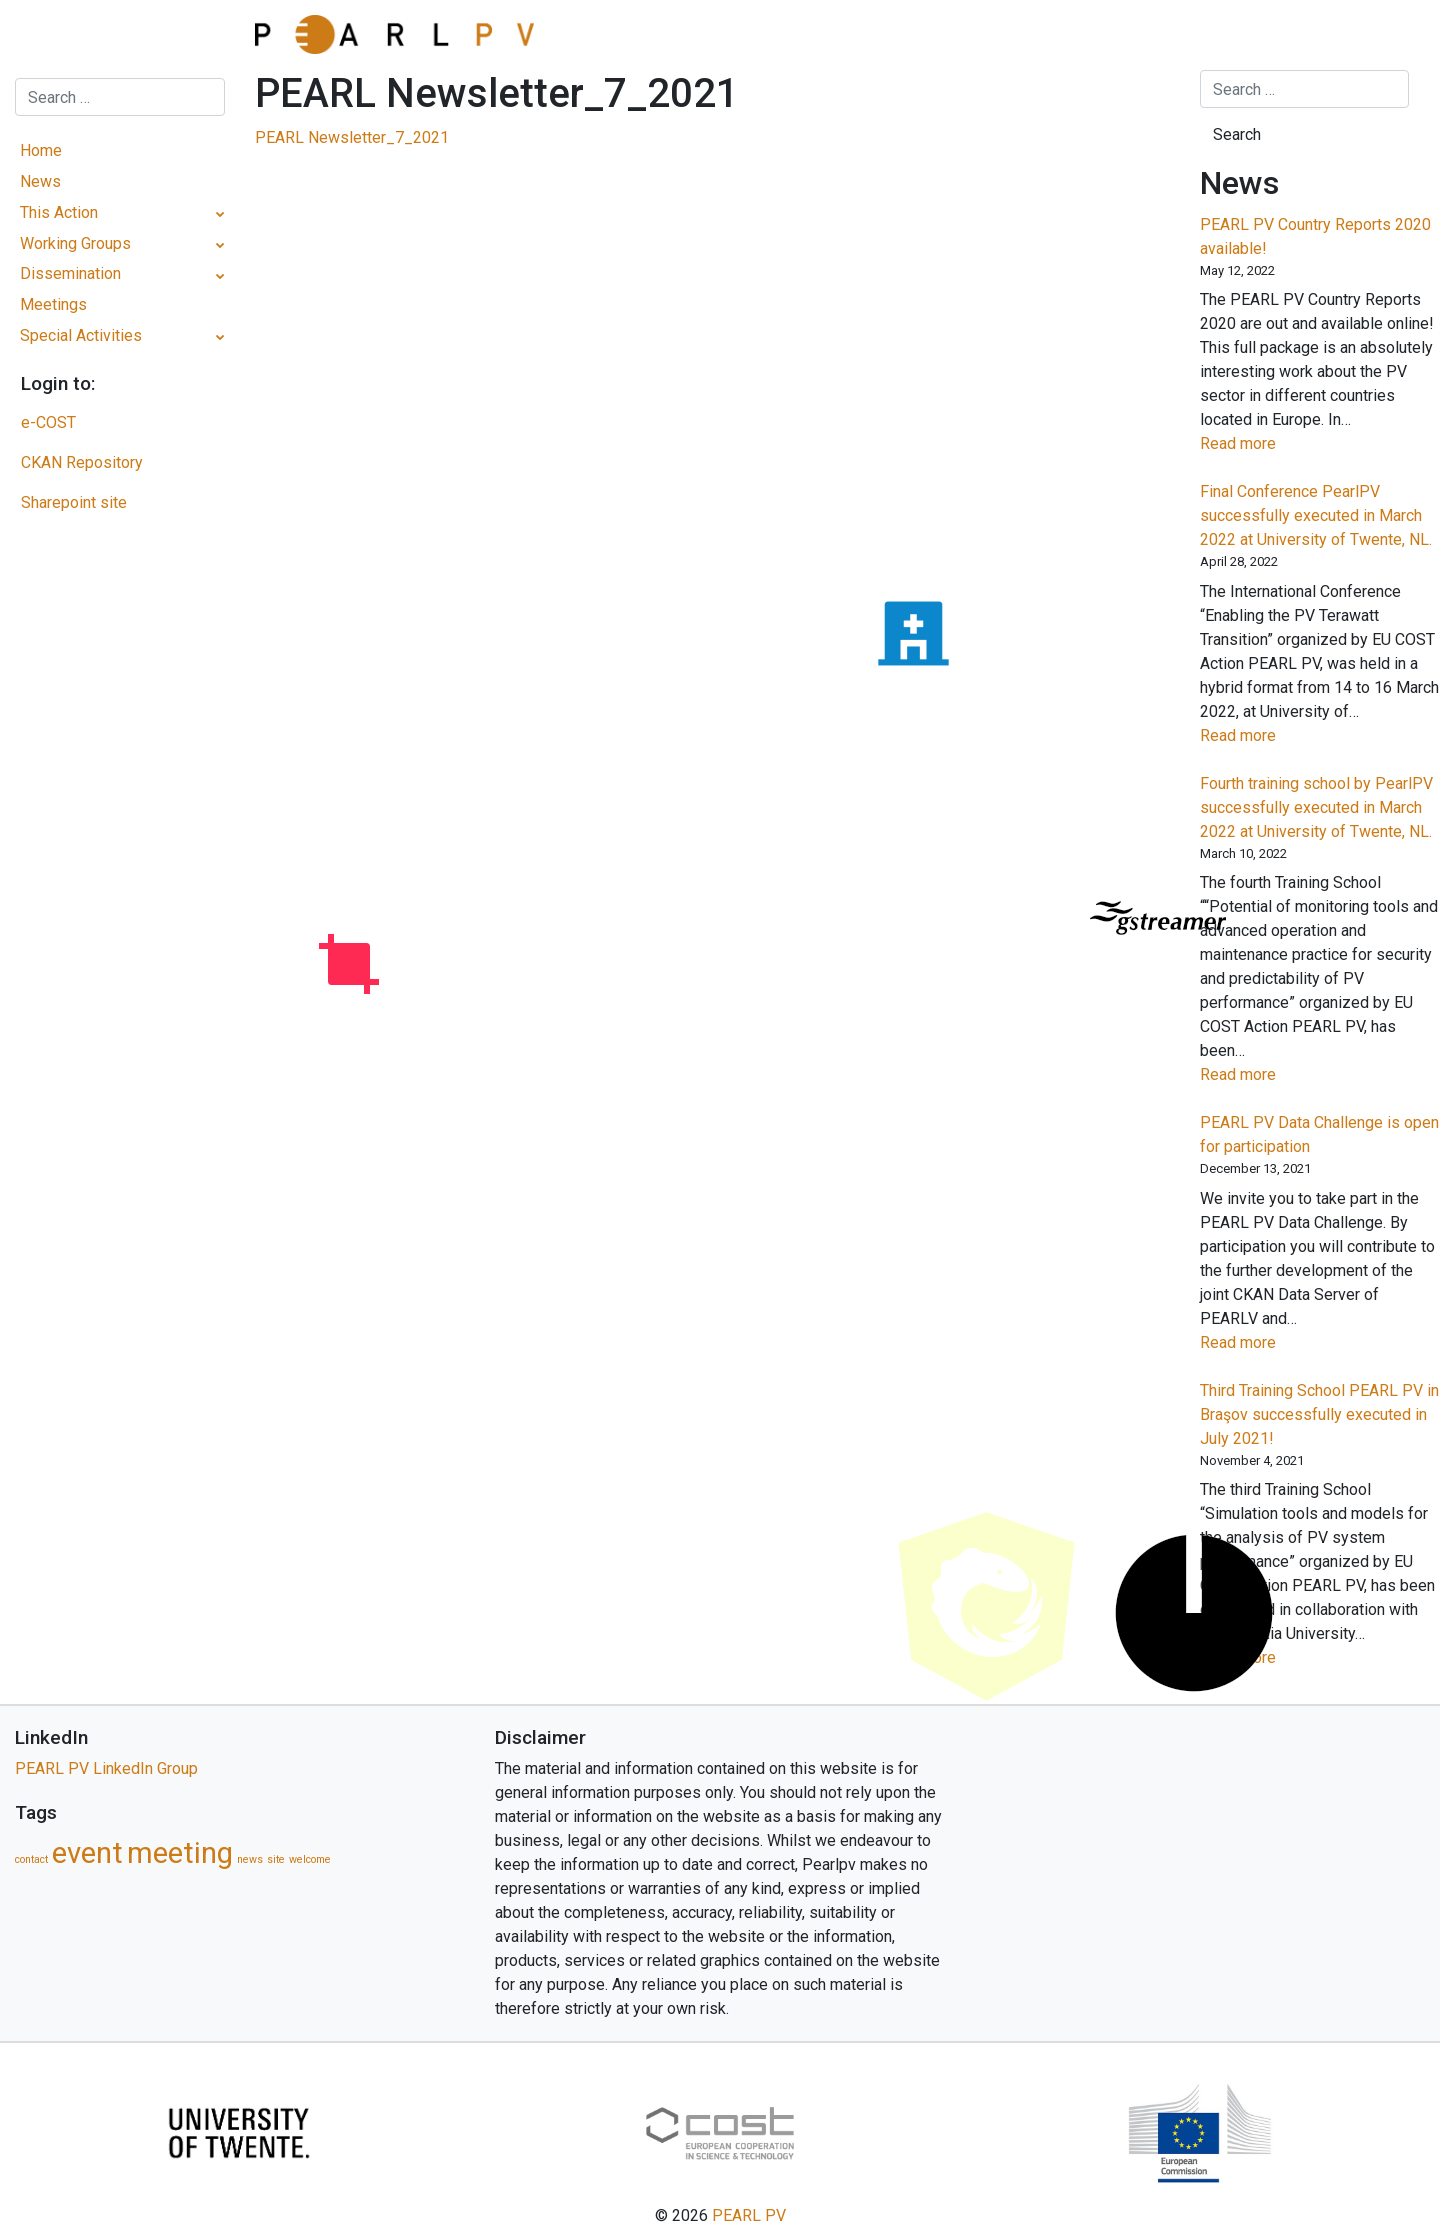  Describe the element at coordinates (986, 1606) in the screenshot. I see `ngrx state management library logo` at that location.